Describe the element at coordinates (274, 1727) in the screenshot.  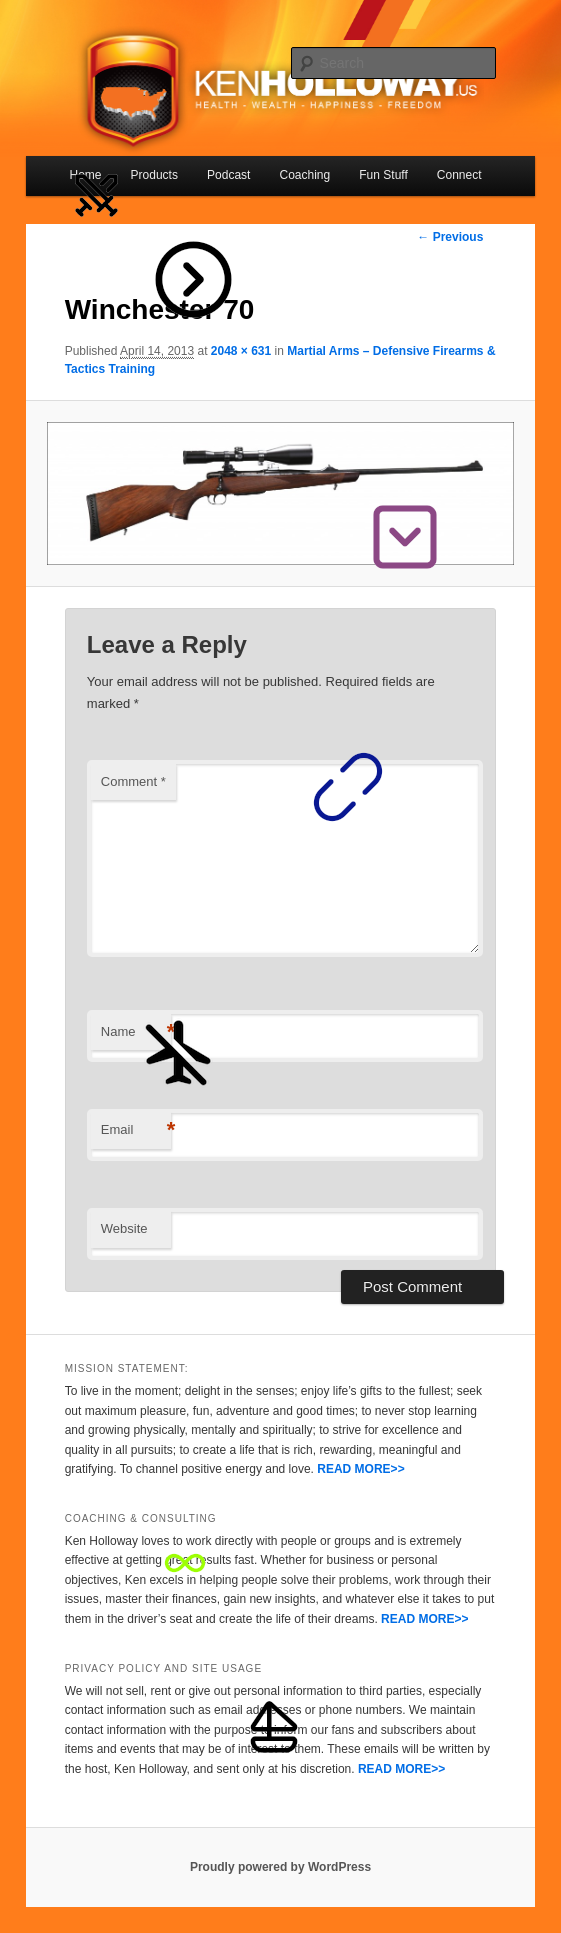
I see `access sailing or boating features` at that location.